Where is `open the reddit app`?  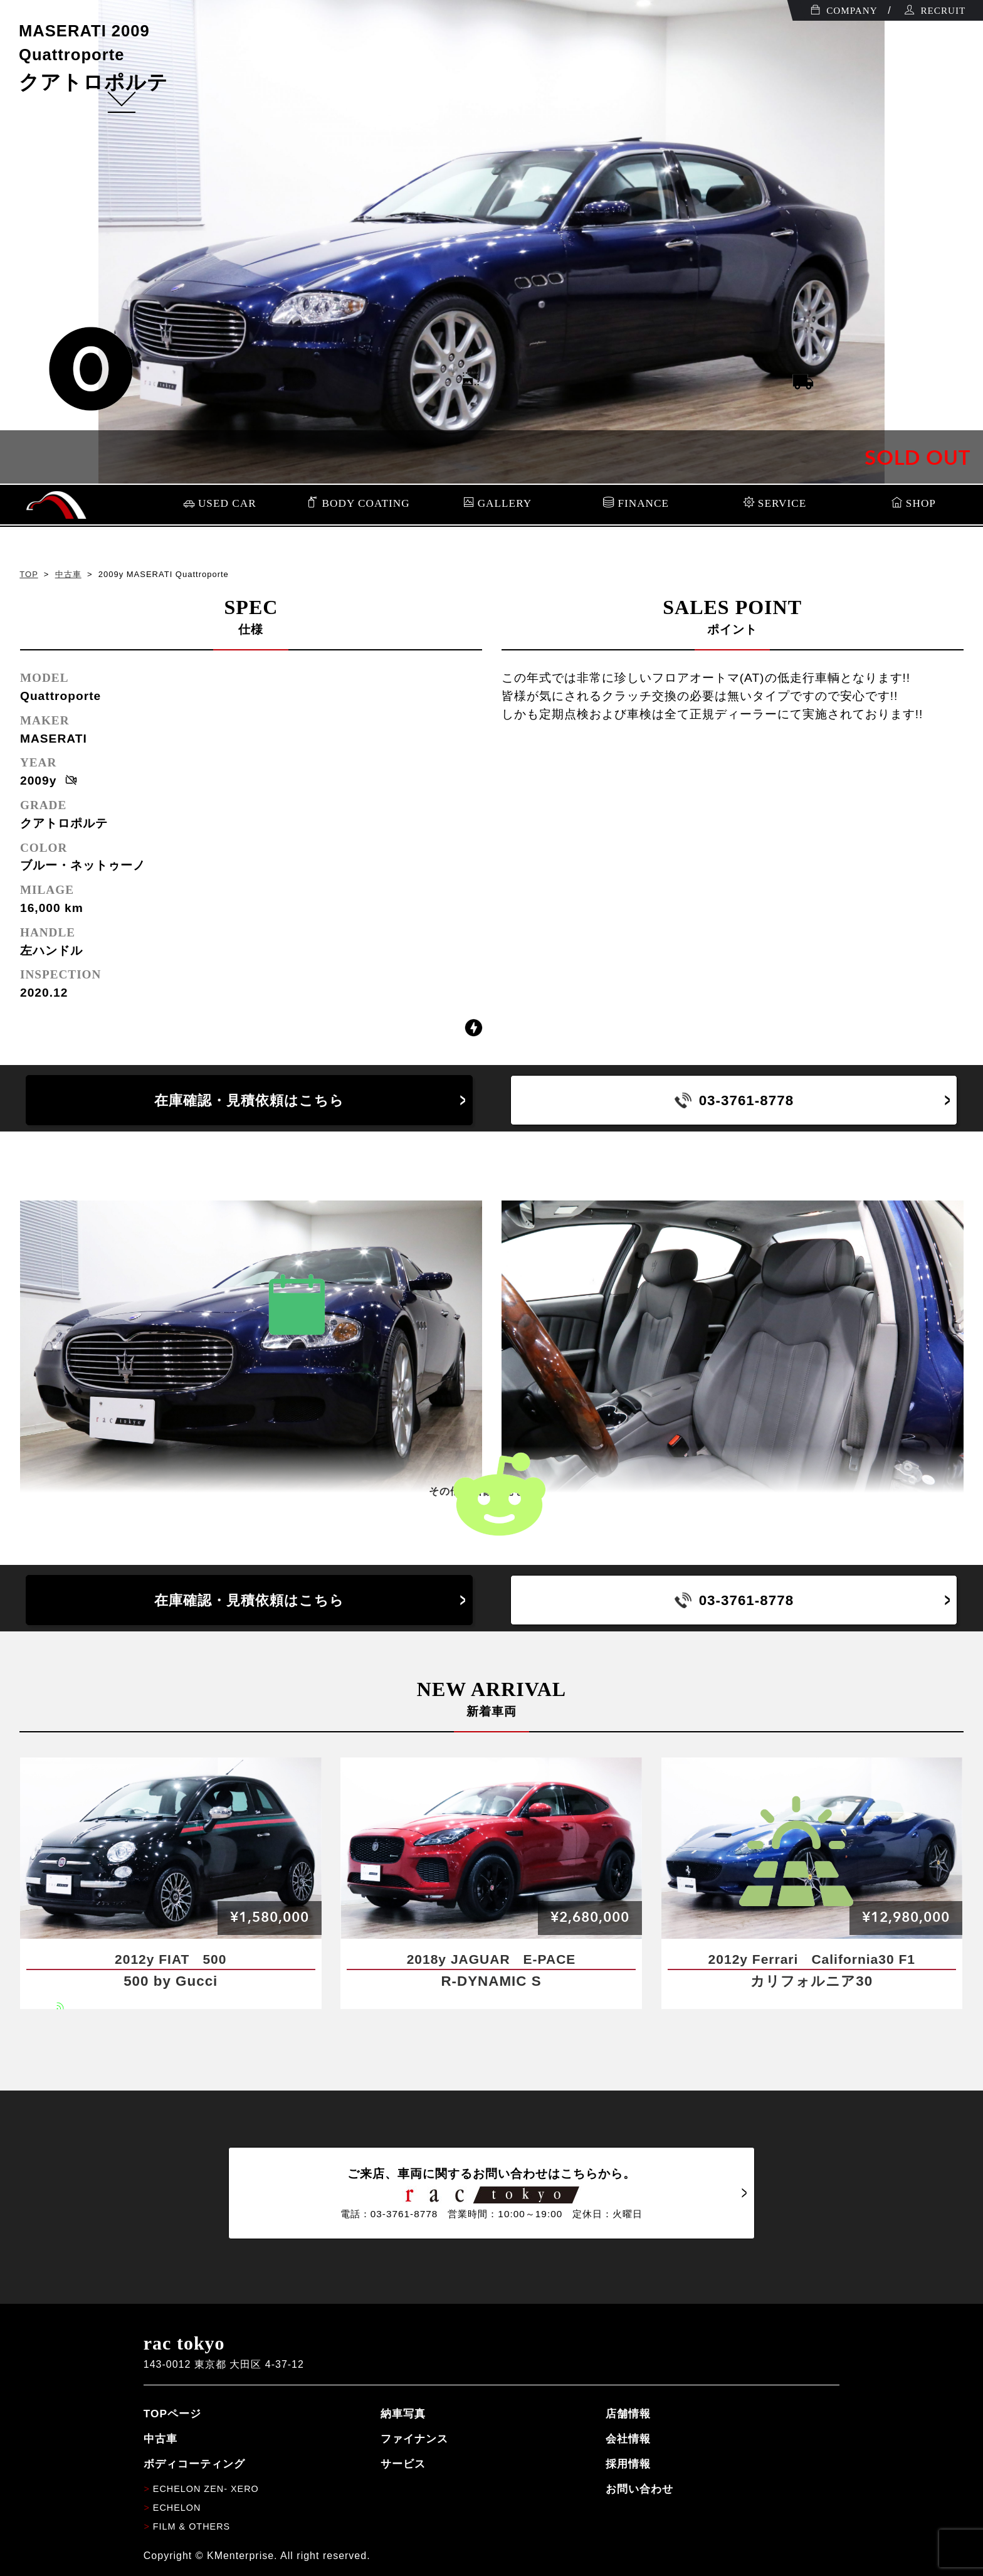 open the reddit app is located at coordinates (499, 1498).